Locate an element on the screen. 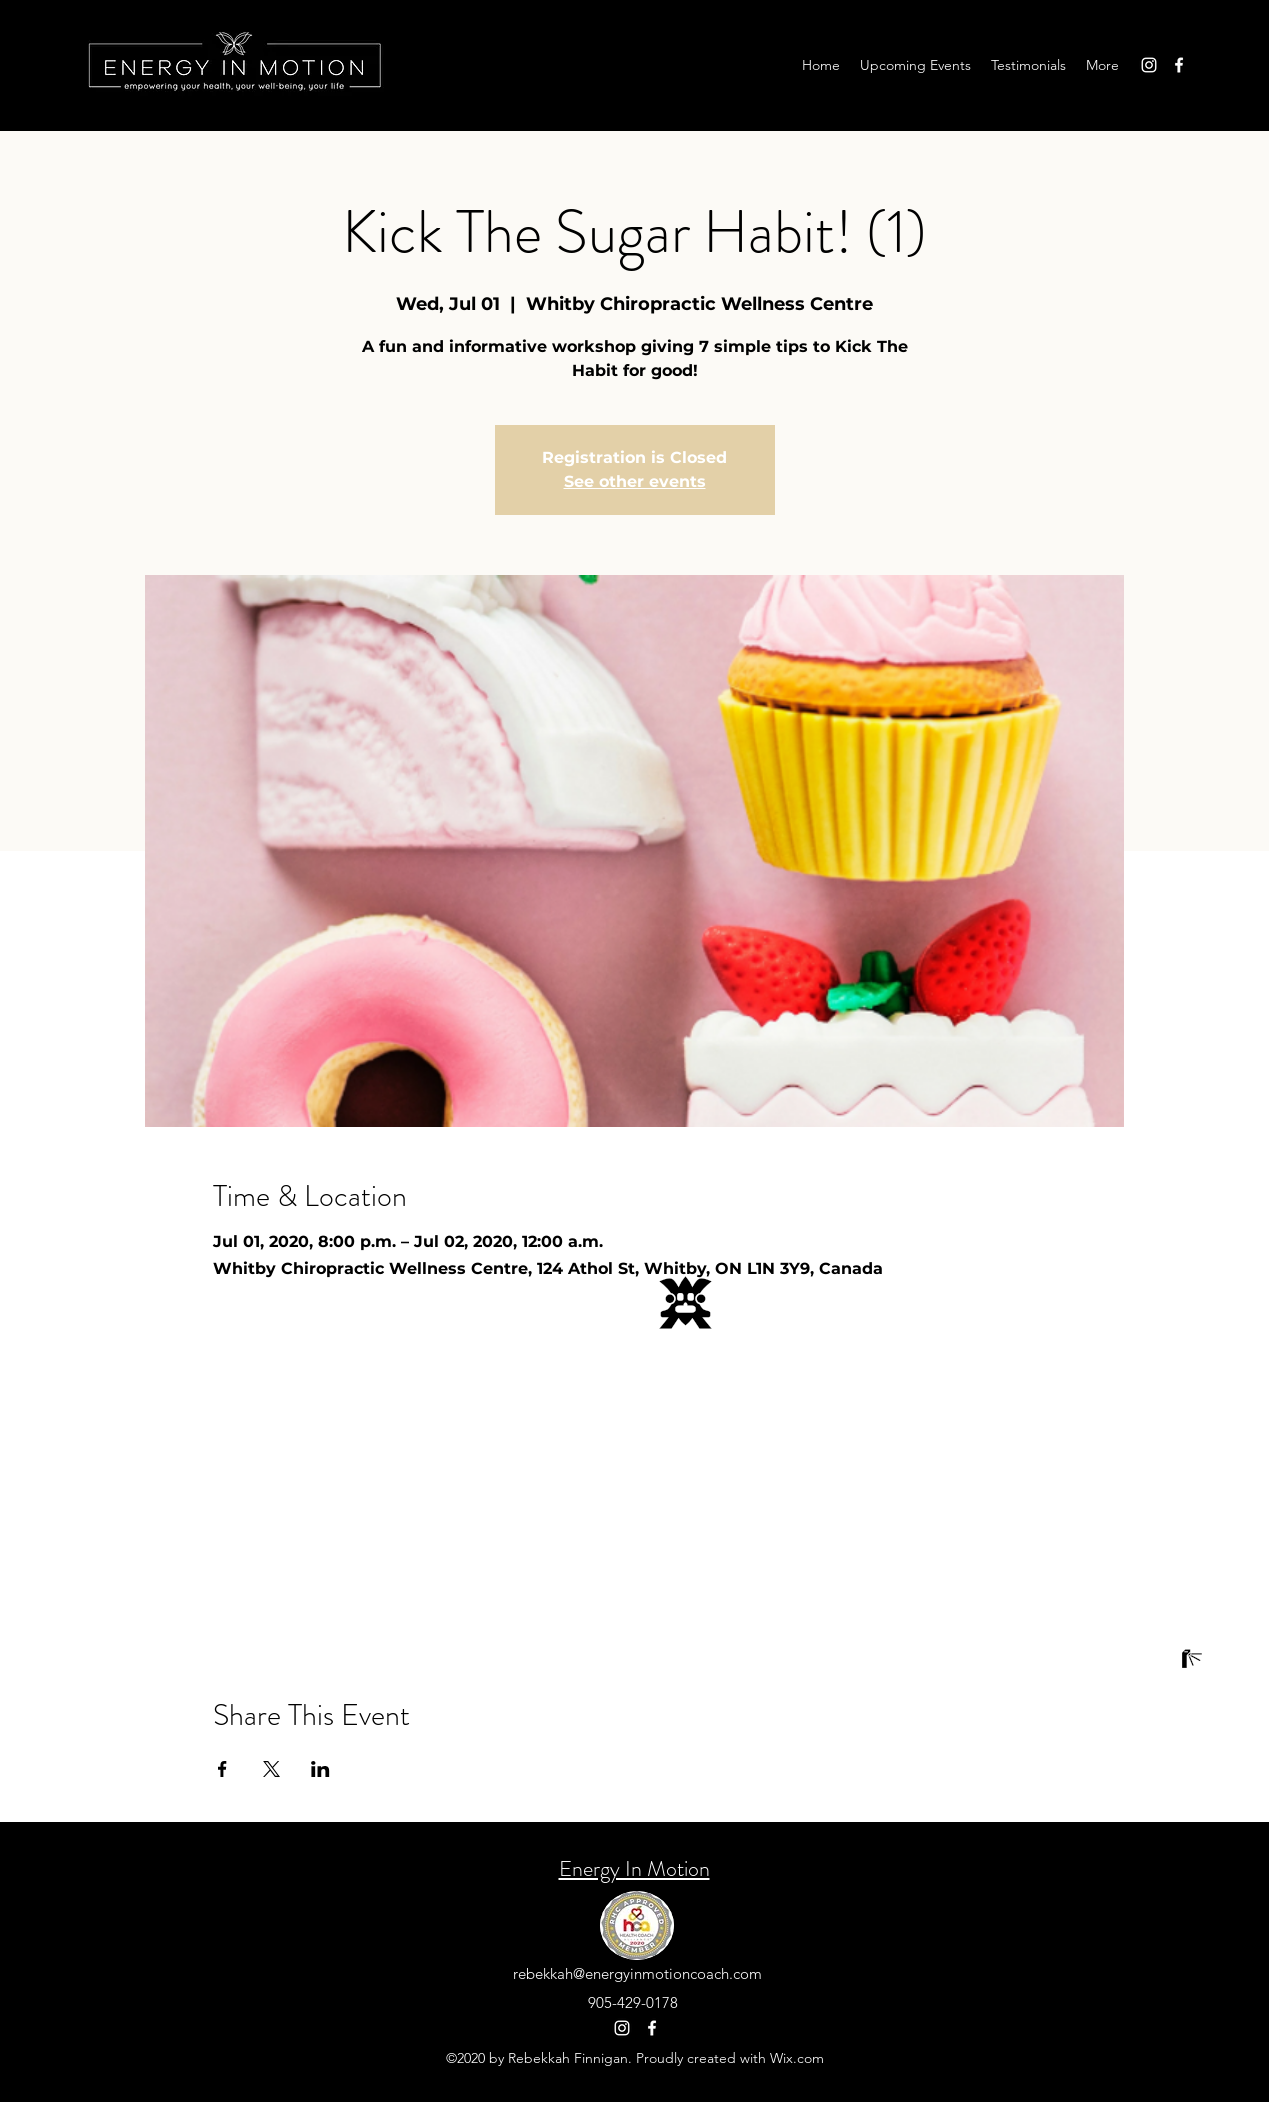 This screenshot has height=2102, width=1269. decorative tribal or aztec-style game badge is located at coordinates (685, 1302).